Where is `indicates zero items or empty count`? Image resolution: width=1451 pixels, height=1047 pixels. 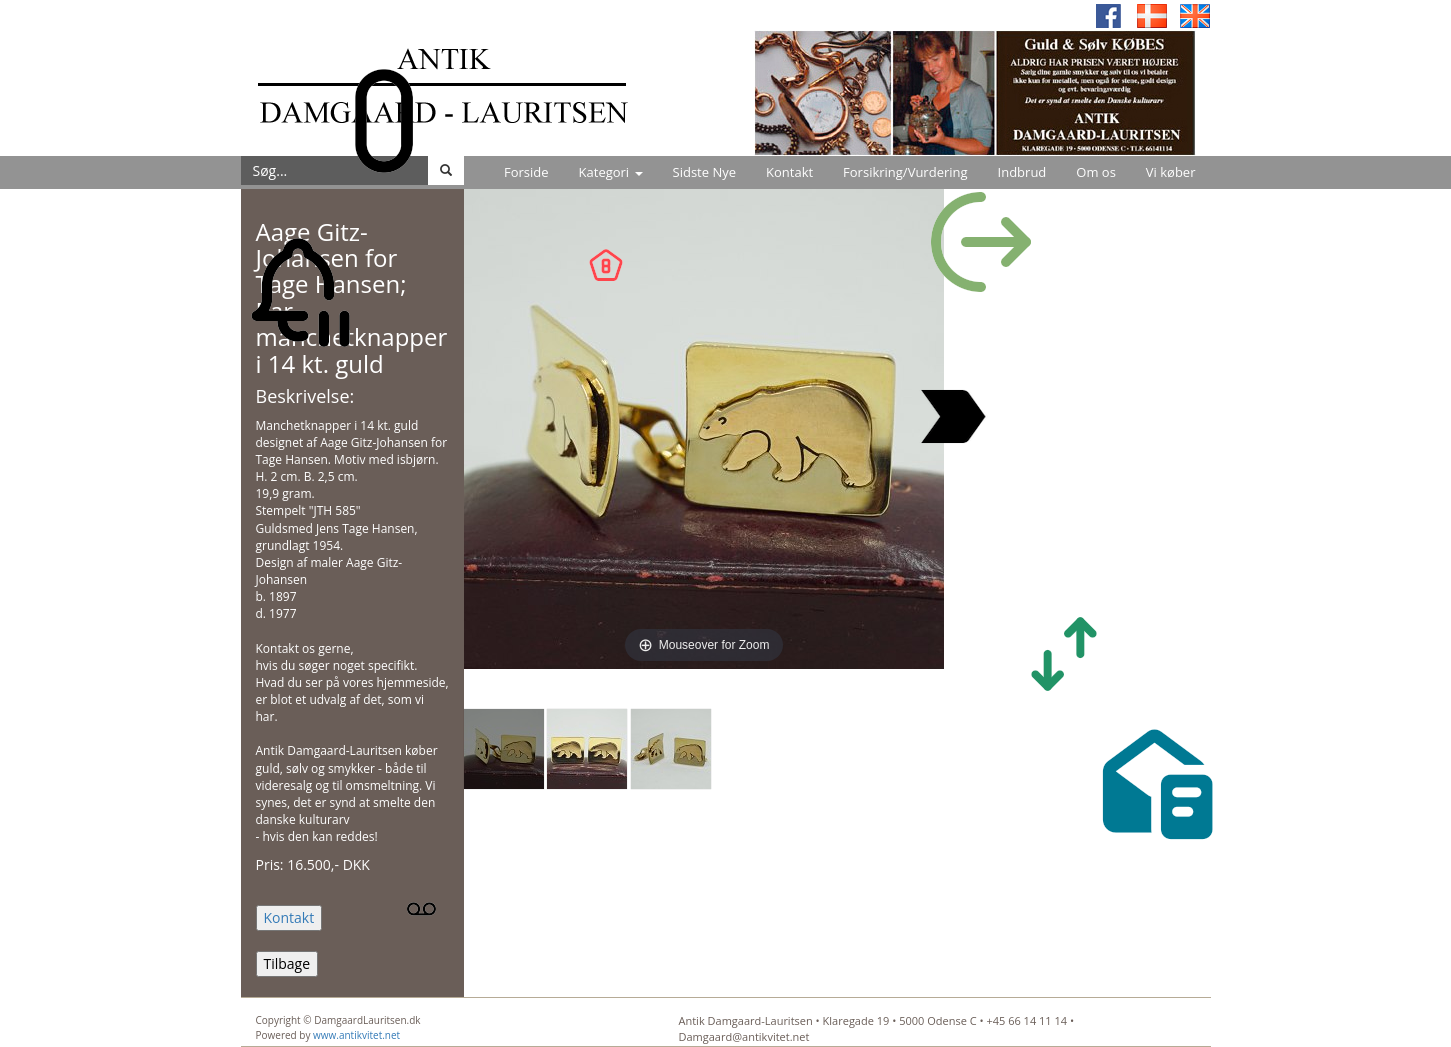
indicates zero items or empty count is located at coordinates (384, 121).